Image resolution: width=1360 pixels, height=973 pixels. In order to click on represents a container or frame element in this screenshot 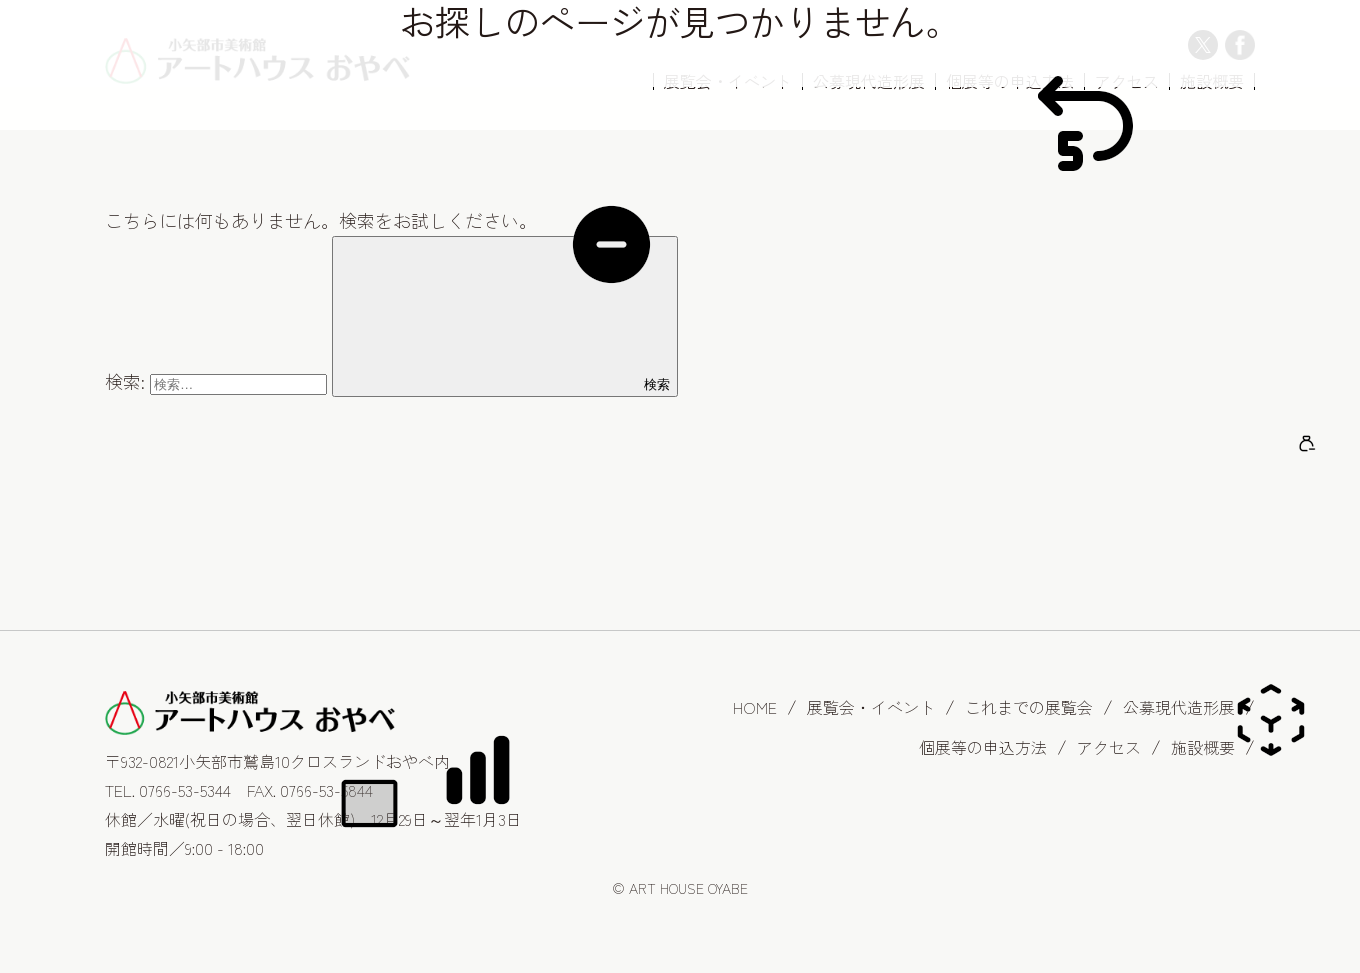, I will do `click(369, 803)`.